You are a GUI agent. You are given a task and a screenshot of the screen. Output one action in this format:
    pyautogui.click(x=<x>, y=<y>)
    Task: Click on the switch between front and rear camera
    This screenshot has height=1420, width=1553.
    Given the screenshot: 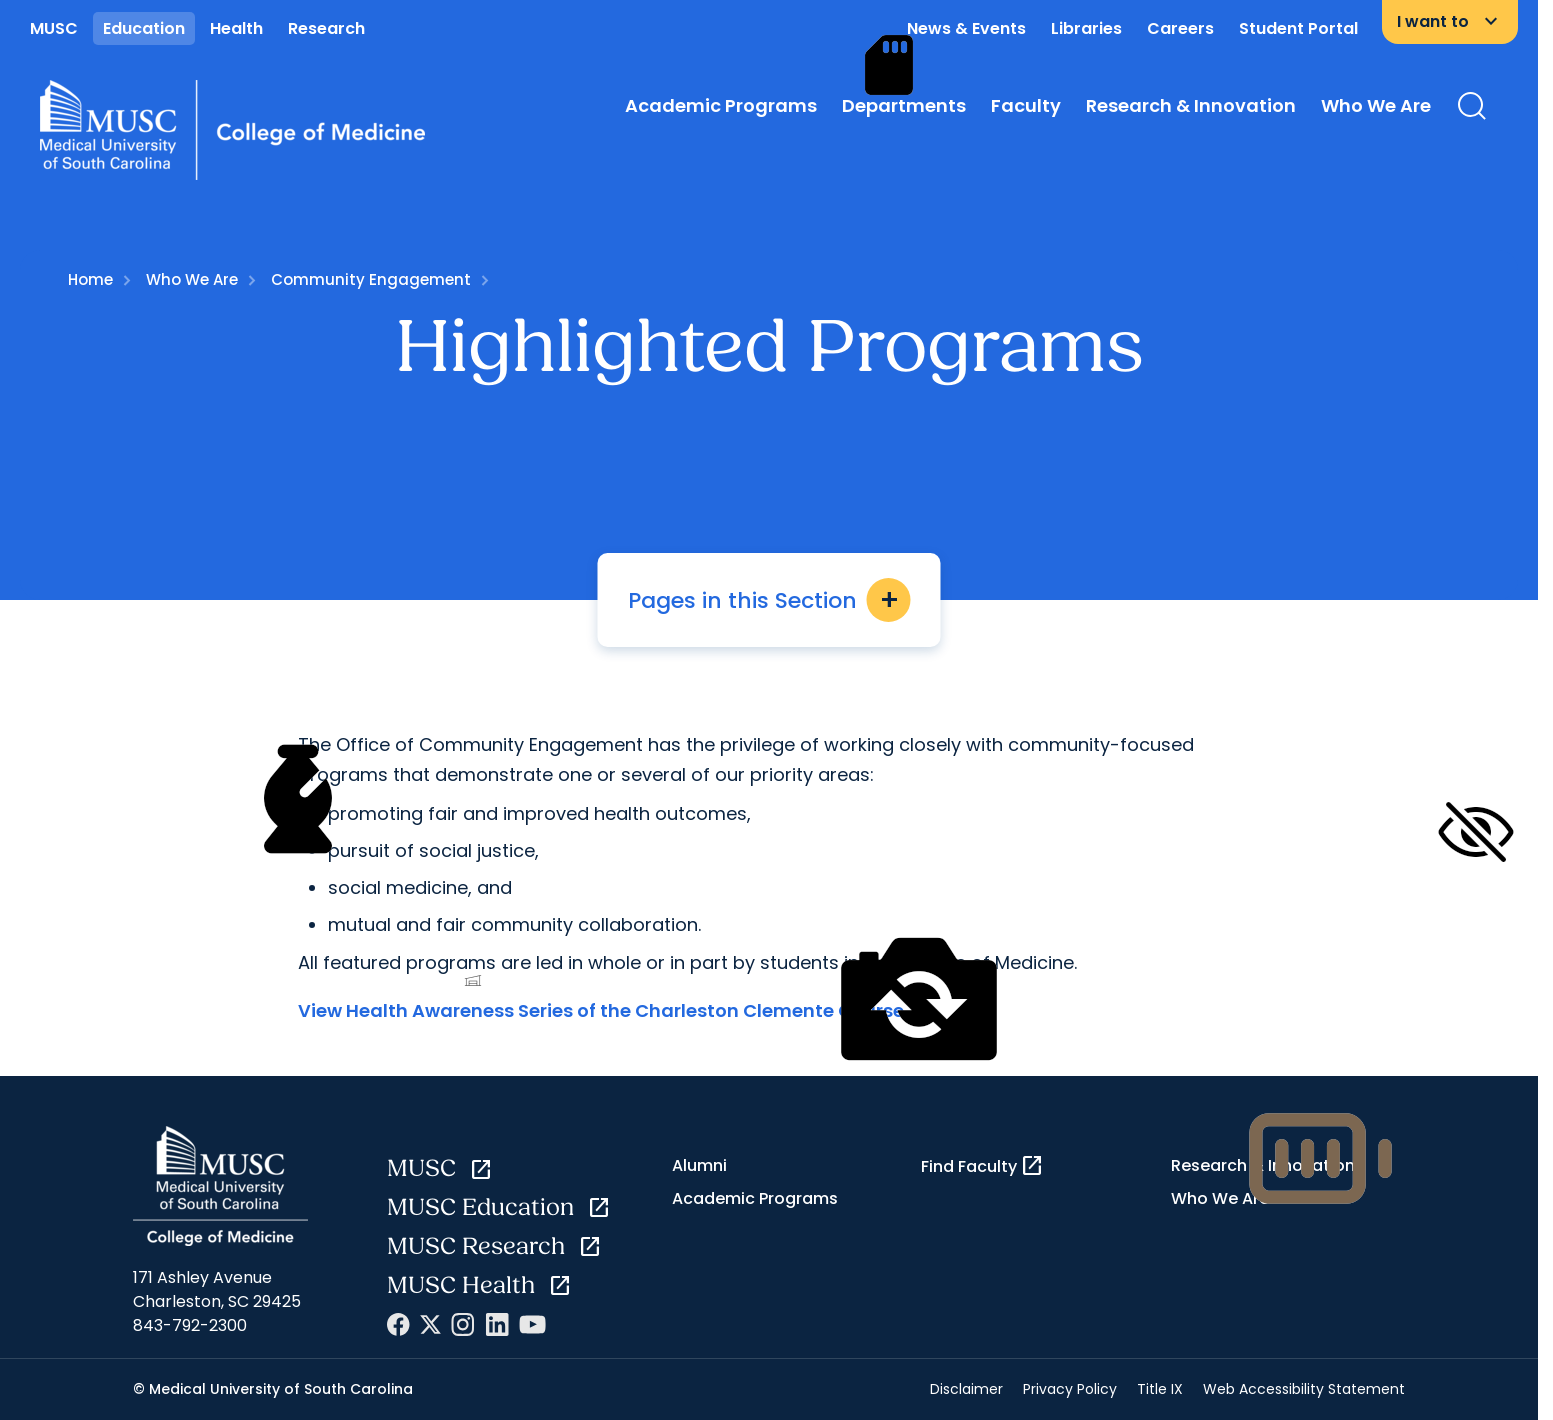 What is the action you would take?
    pyautogui.click(x=919, y=999)
    